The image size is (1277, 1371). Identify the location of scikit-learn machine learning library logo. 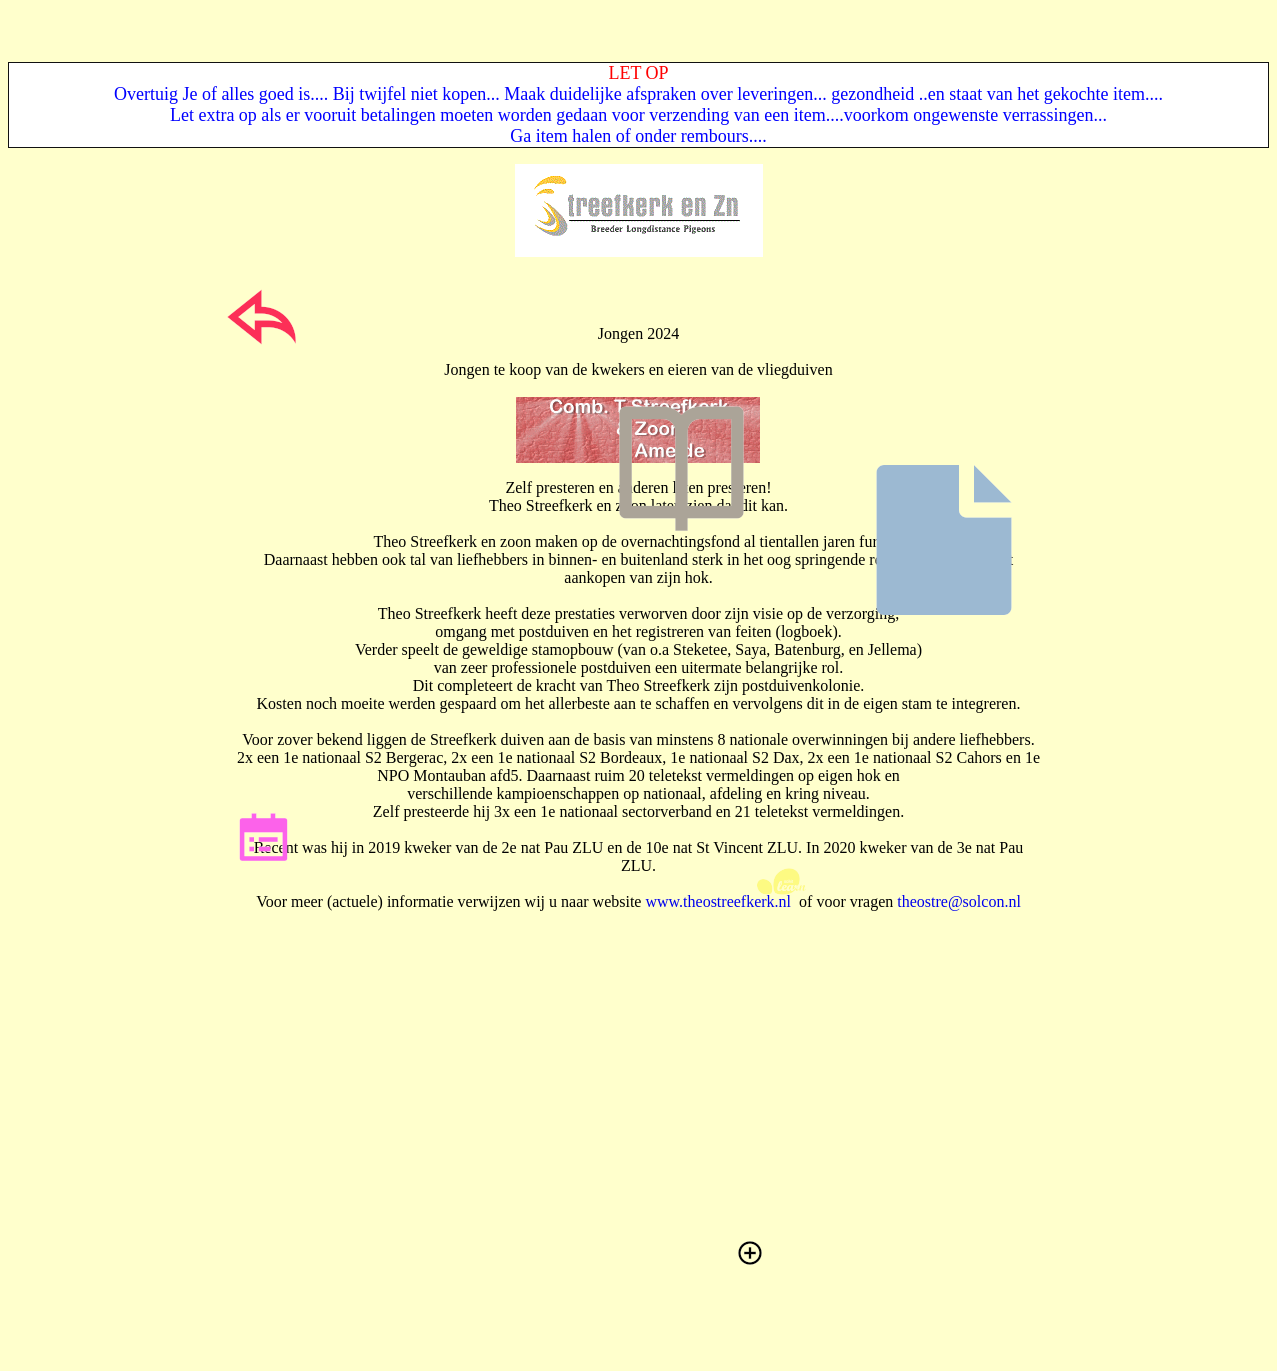
(781, 881).